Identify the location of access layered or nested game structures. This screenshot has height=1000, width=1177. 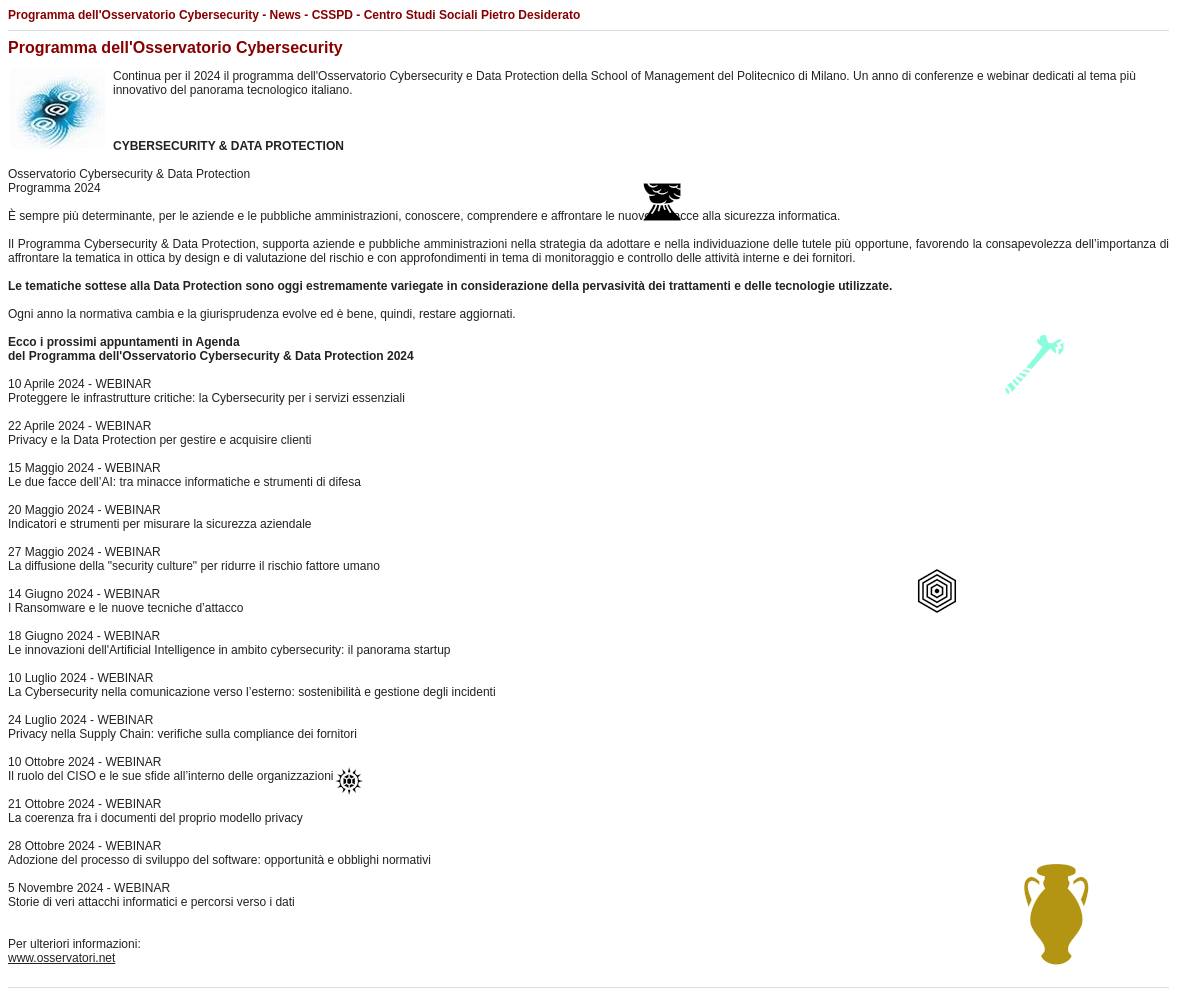
(937, 591).